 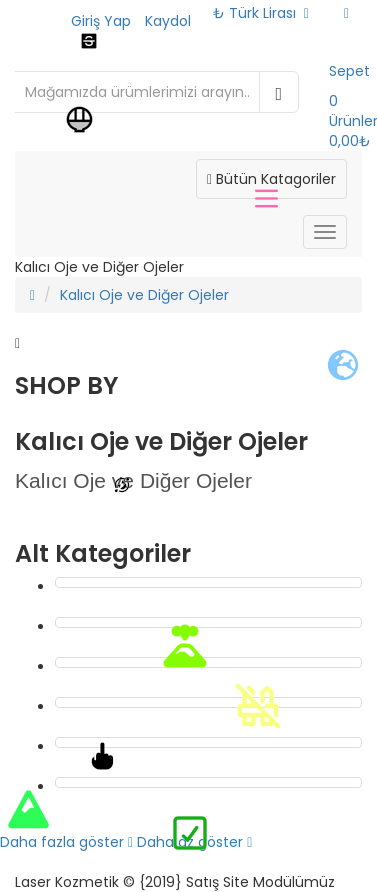 I want to click on open navigation menu, so click(x=266, y=198).